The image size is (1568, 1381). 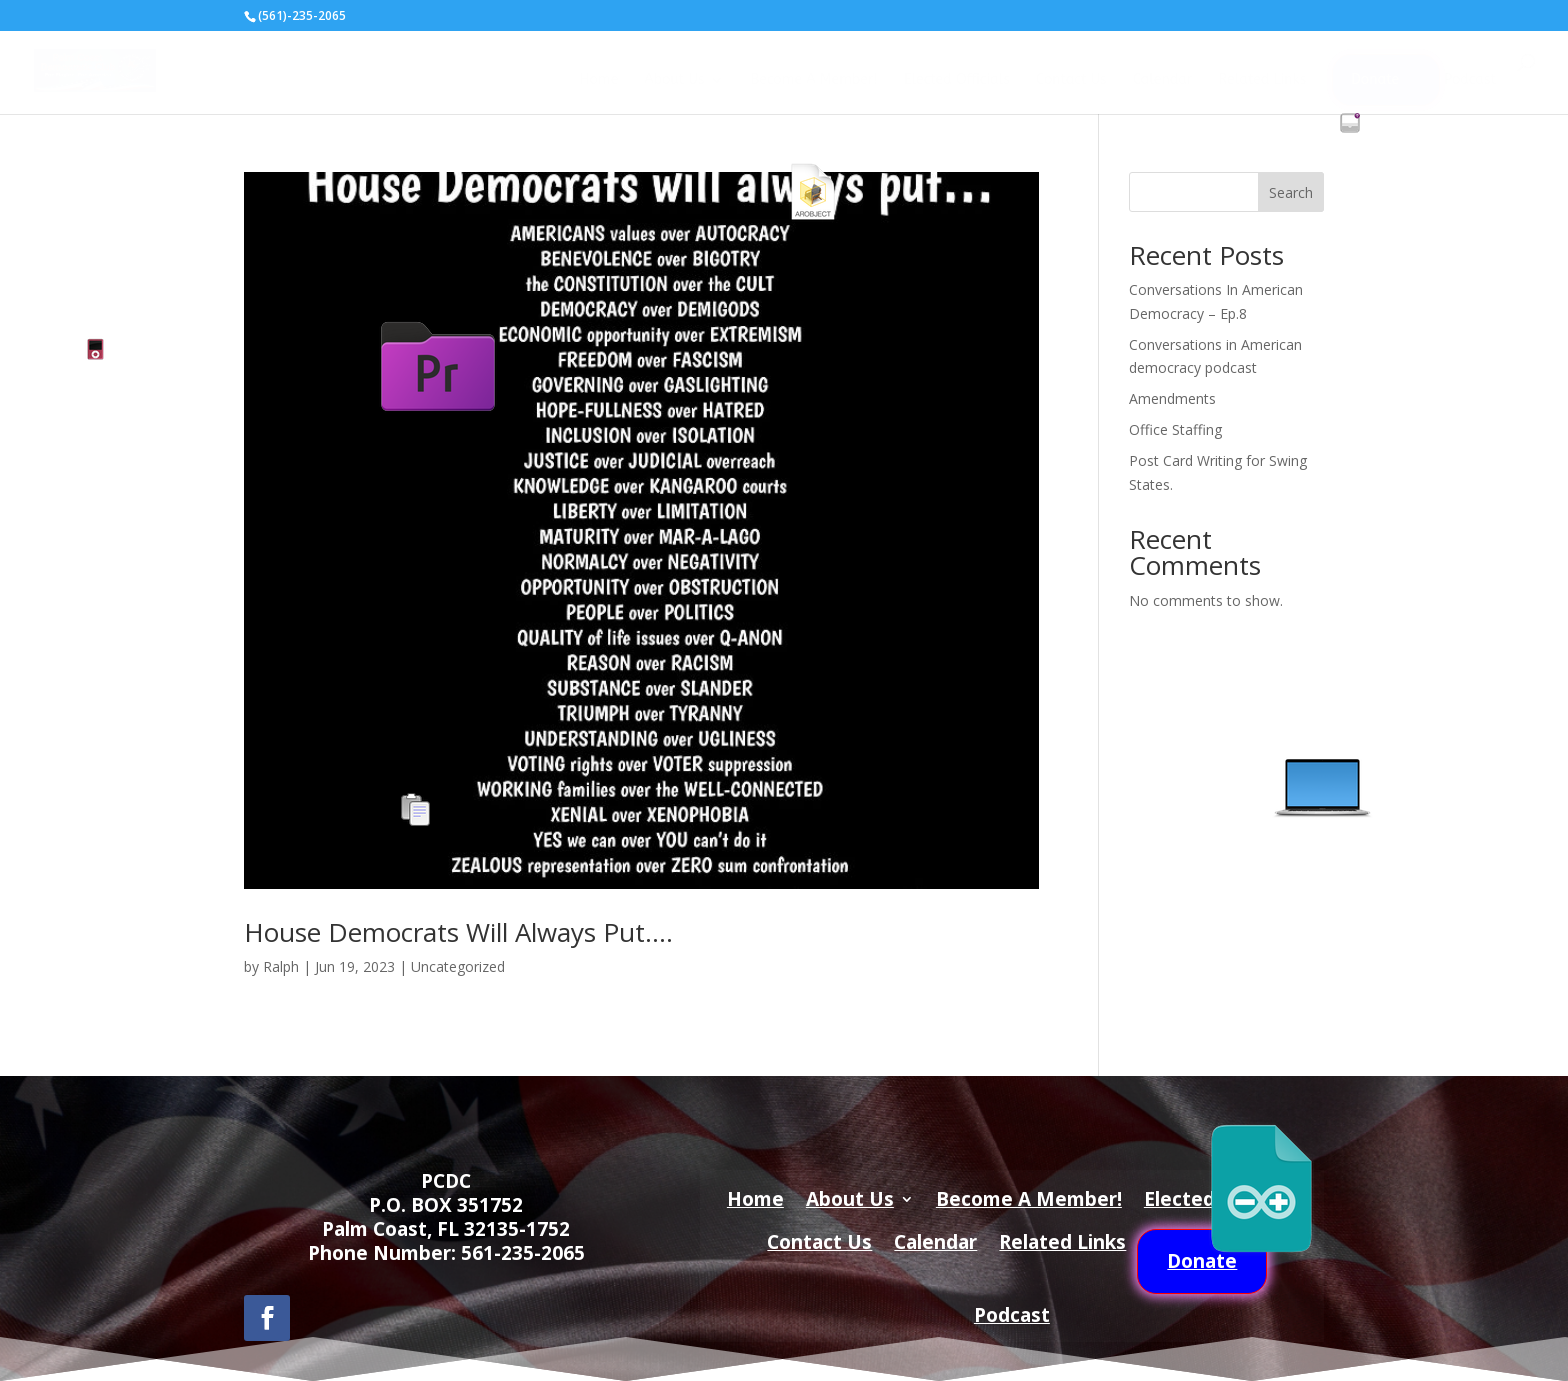 I want to click on indicates a connected iPod nano device, so click(x=95, y=344).